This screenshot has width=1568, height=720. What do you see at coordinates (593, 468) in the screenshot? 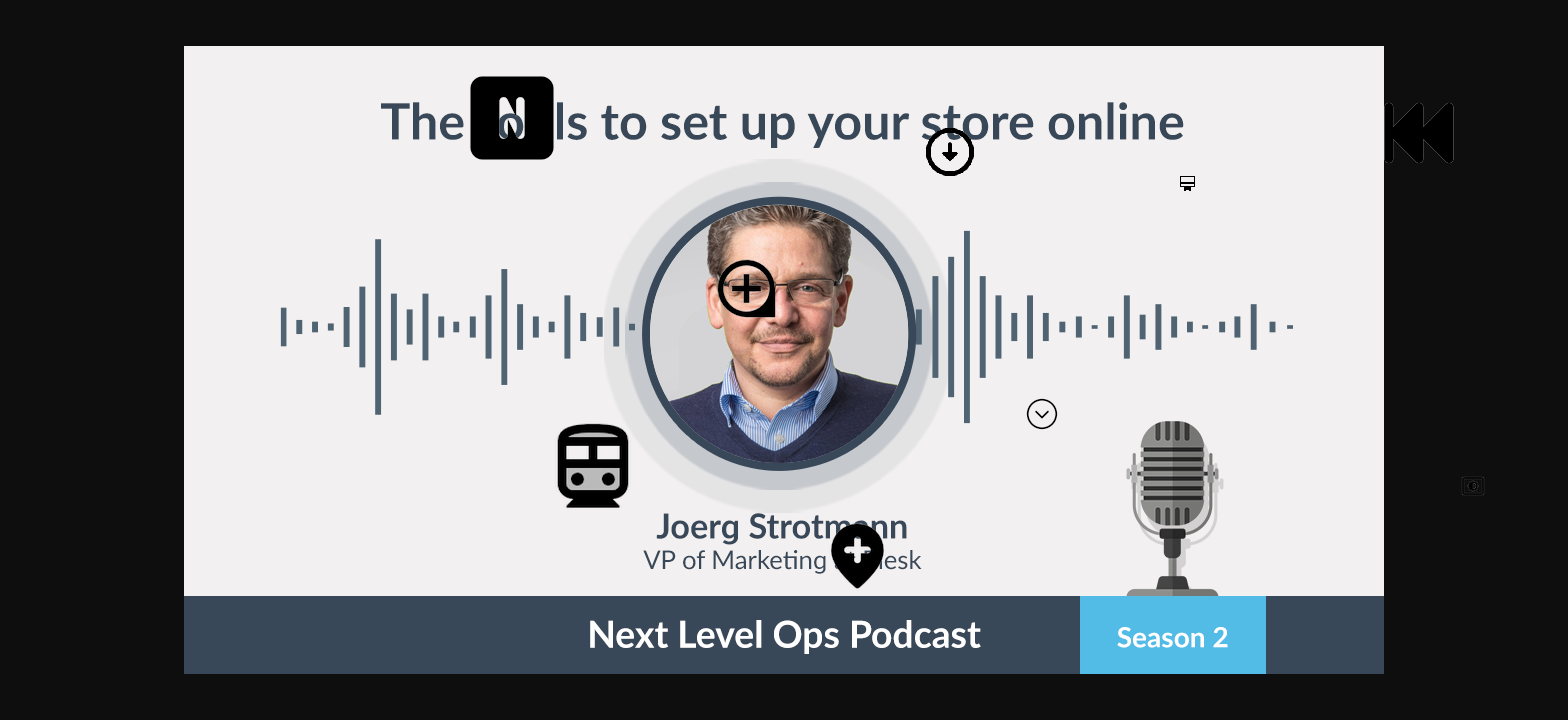
I see `get subway or metro directions` at bounding box center [593, 468].